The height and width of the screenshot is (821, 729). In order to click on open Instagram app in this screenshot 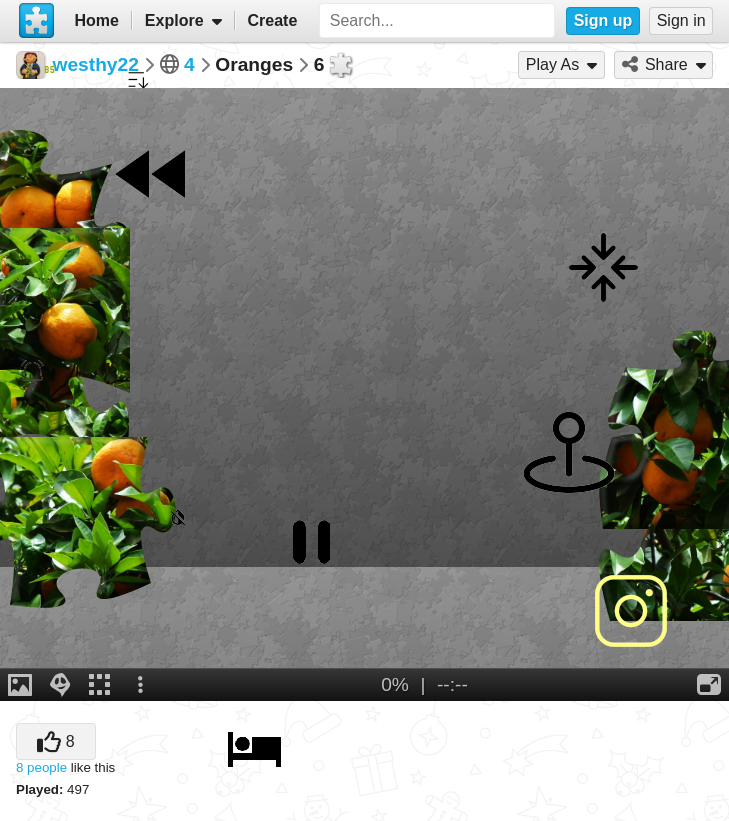, I will do `click(631, 611)`.